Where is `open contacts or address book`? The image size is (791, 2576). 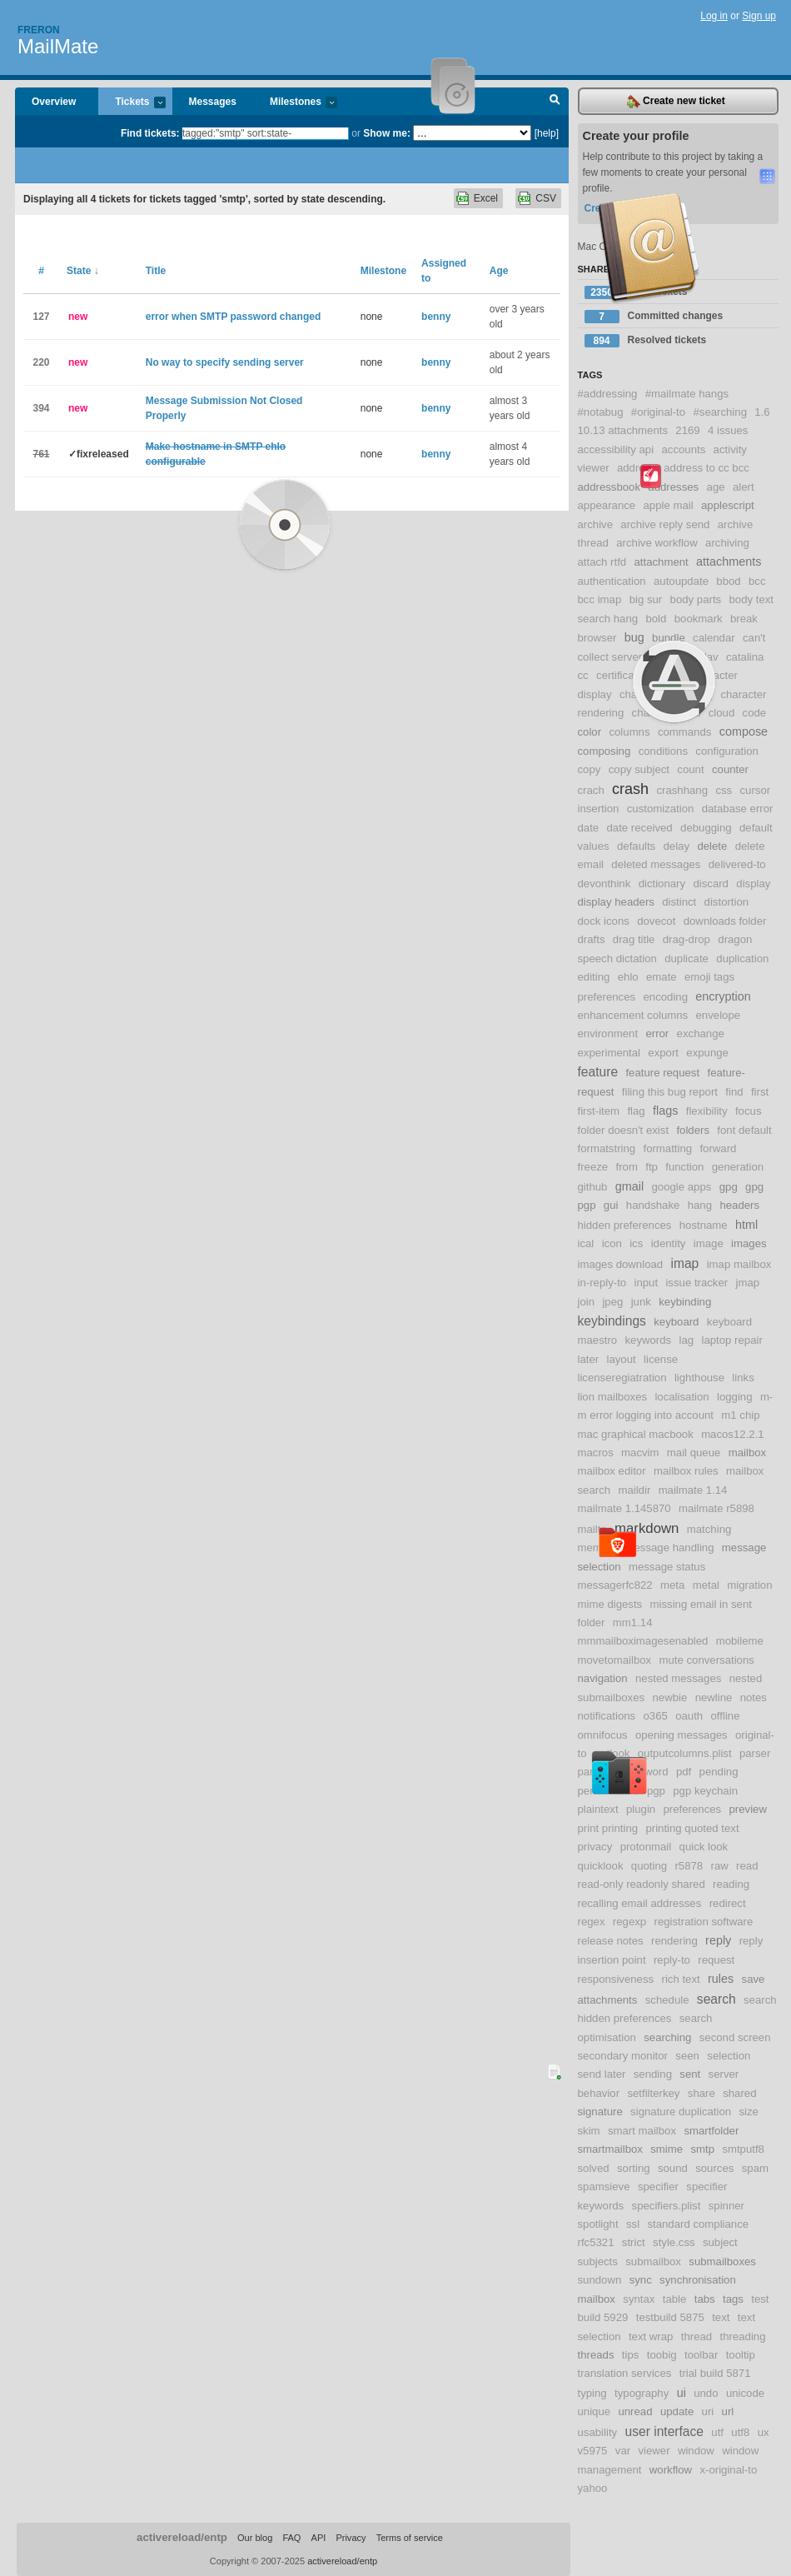
open contacts or address book is located at coordinates (649, 248).